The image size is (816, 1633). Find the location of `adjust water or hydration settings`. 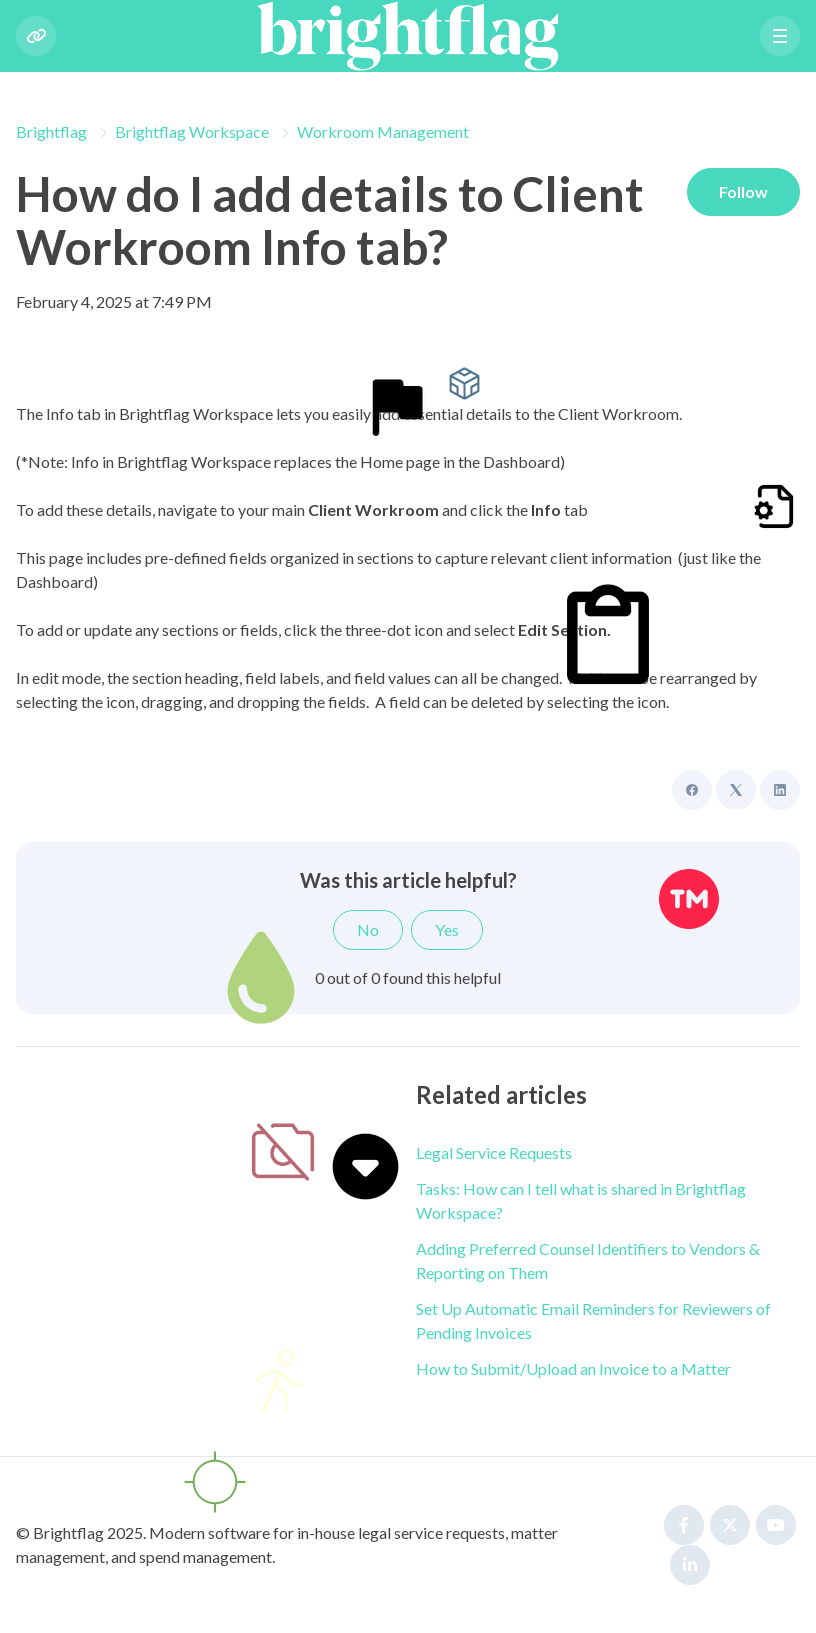

adjust water or hydration settings is located at coordinates (261, 979).